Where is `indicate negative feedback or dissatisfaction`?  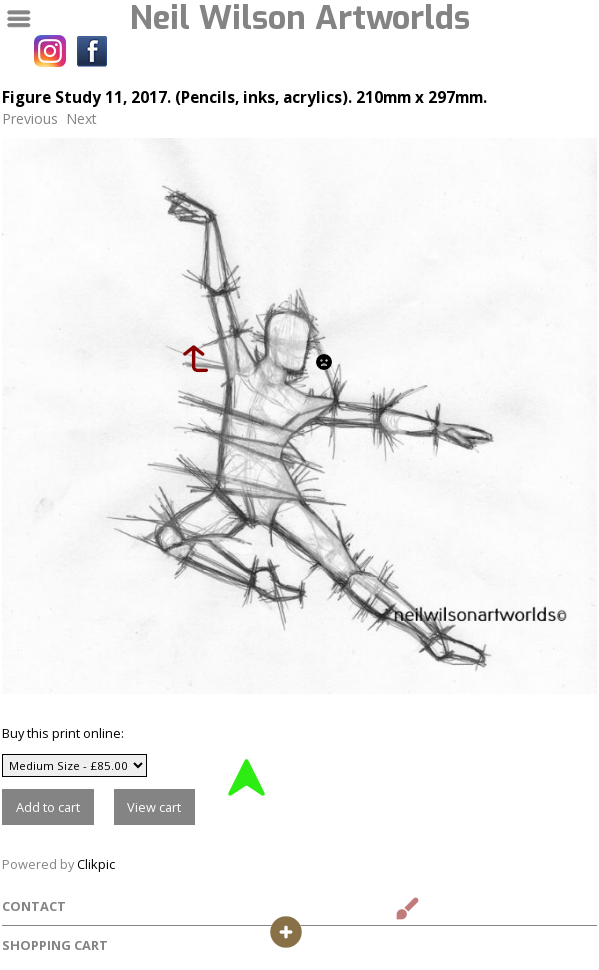 indicate negative feedback or dissatisfaction is located at coordinates (324, 362).